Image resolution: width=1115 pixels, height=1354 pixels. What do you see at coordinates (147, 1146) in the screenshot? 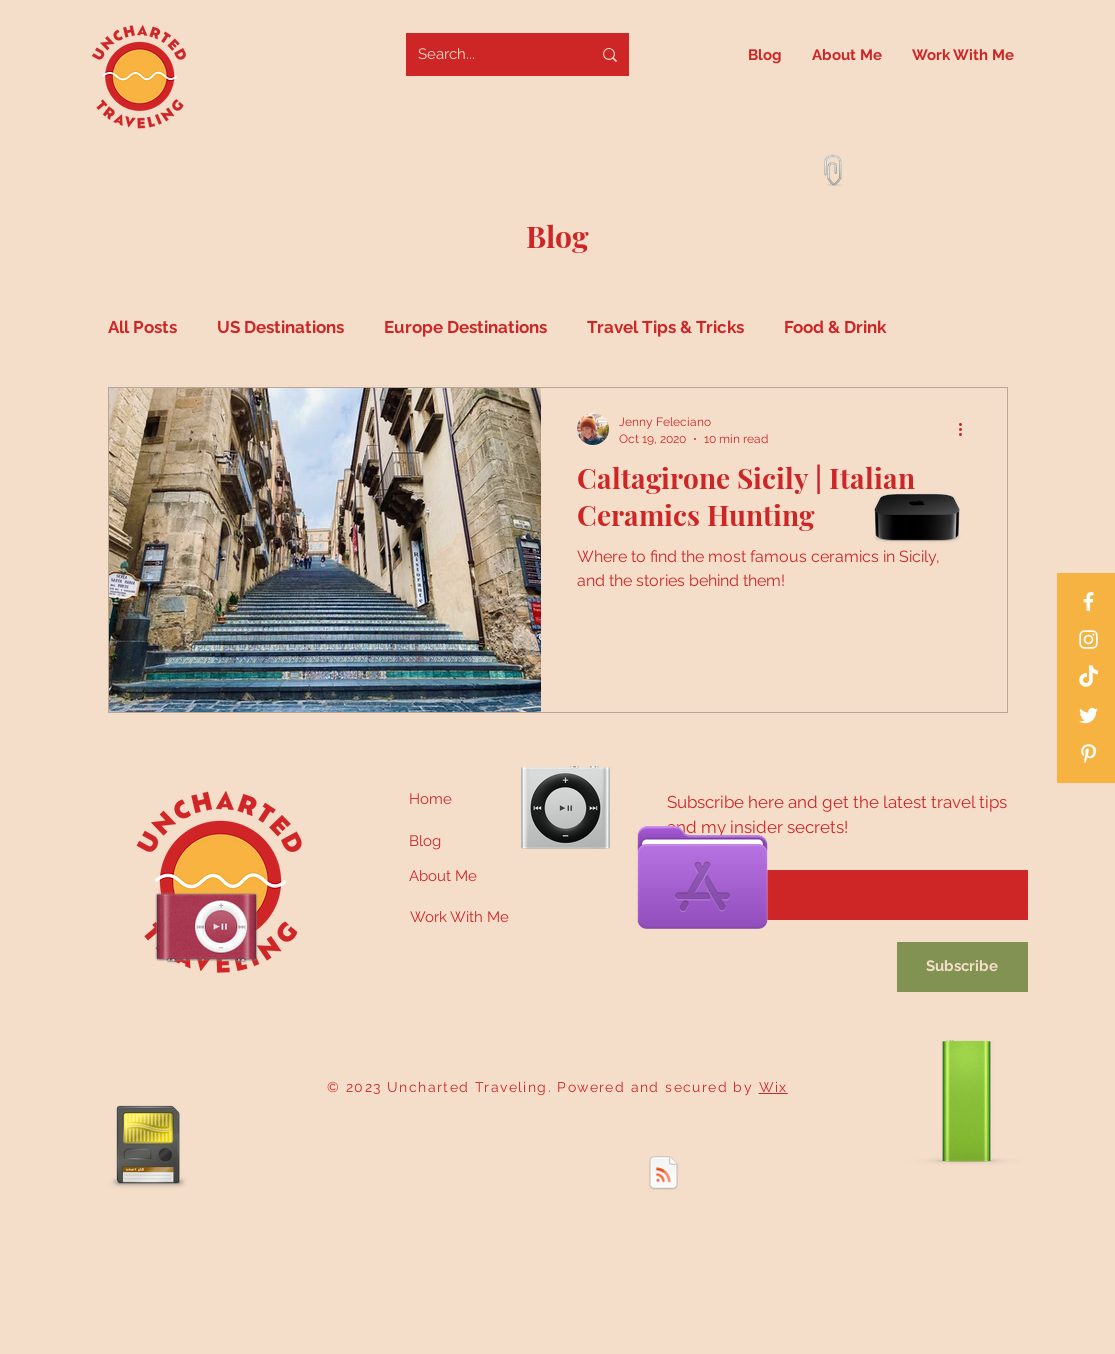
I see `access removable flash storage device` at bounding box center [147, 1146].